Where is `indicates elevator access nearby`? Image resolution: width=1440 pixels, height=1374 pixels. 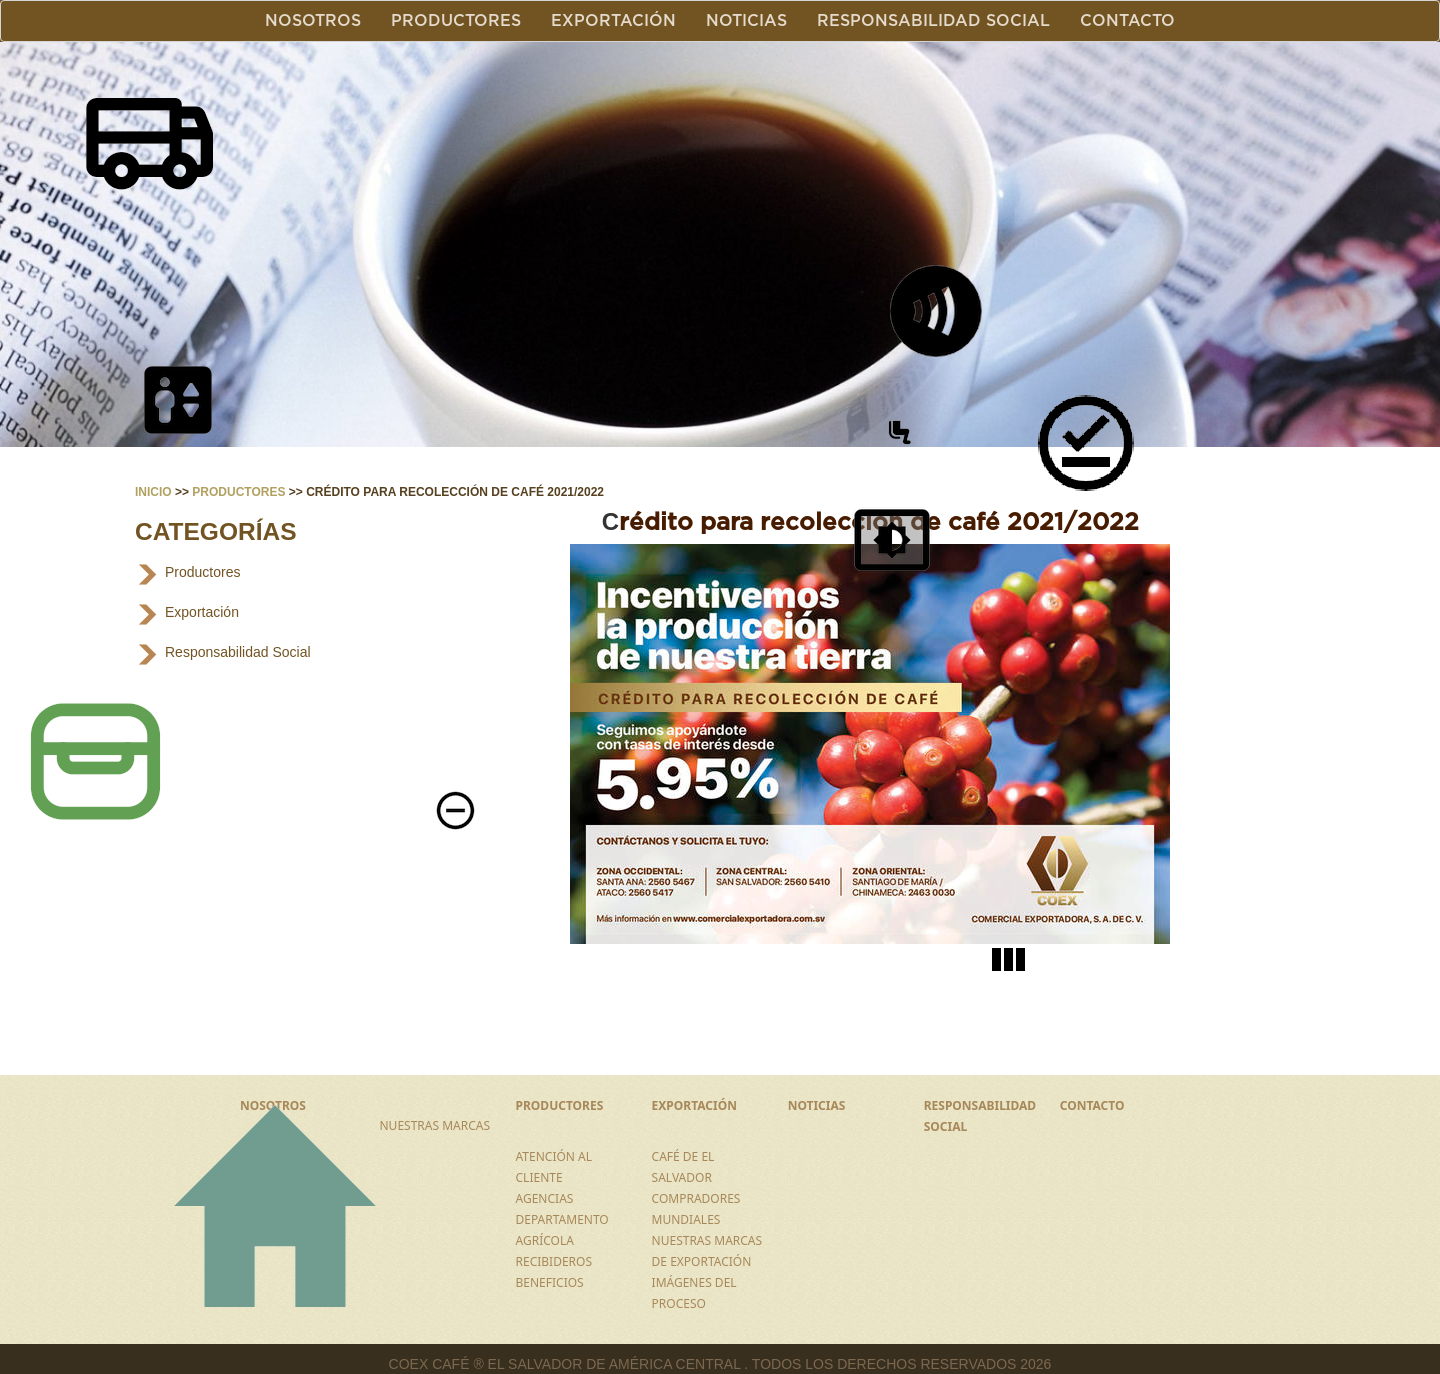 indicates elevator access nearby is located at coordinates (178, 400).